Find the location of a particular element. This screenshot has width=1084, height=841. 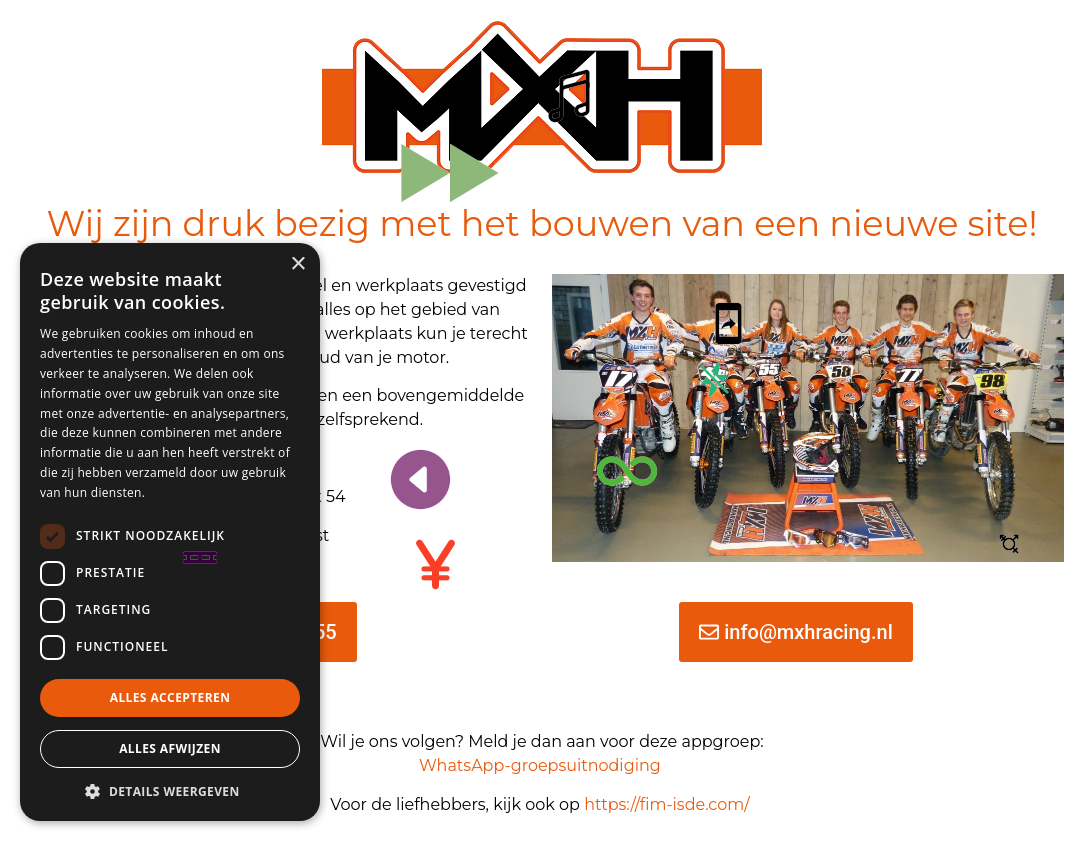

share your mobile screen with others is located at coordinates (728, 323).